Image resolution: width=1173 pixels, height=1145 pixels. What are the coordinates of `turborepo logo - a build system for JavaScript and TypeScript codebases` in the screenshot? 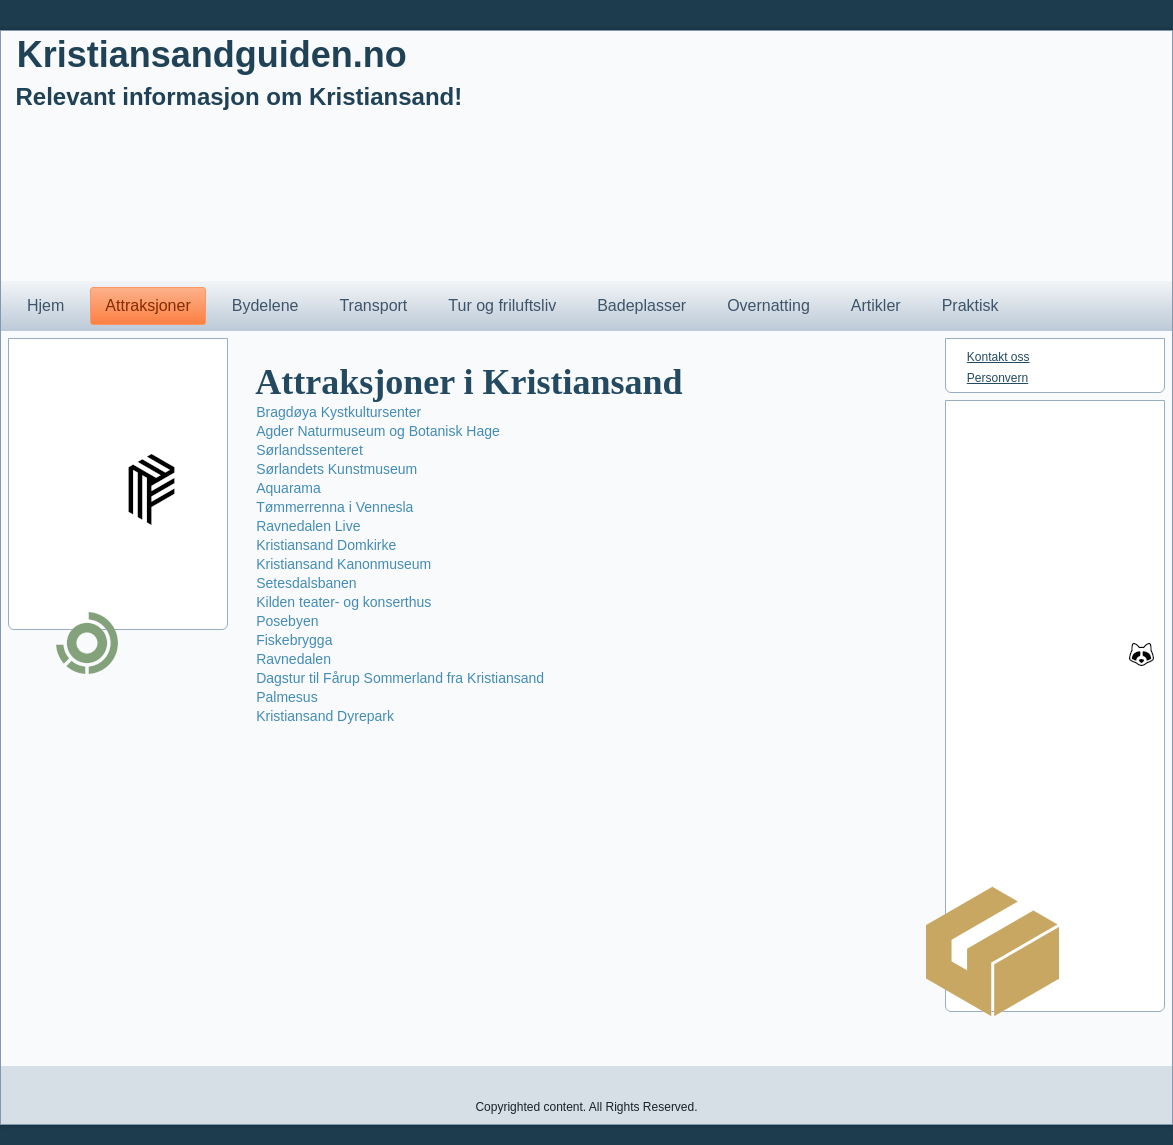 It's located at (87, 643).